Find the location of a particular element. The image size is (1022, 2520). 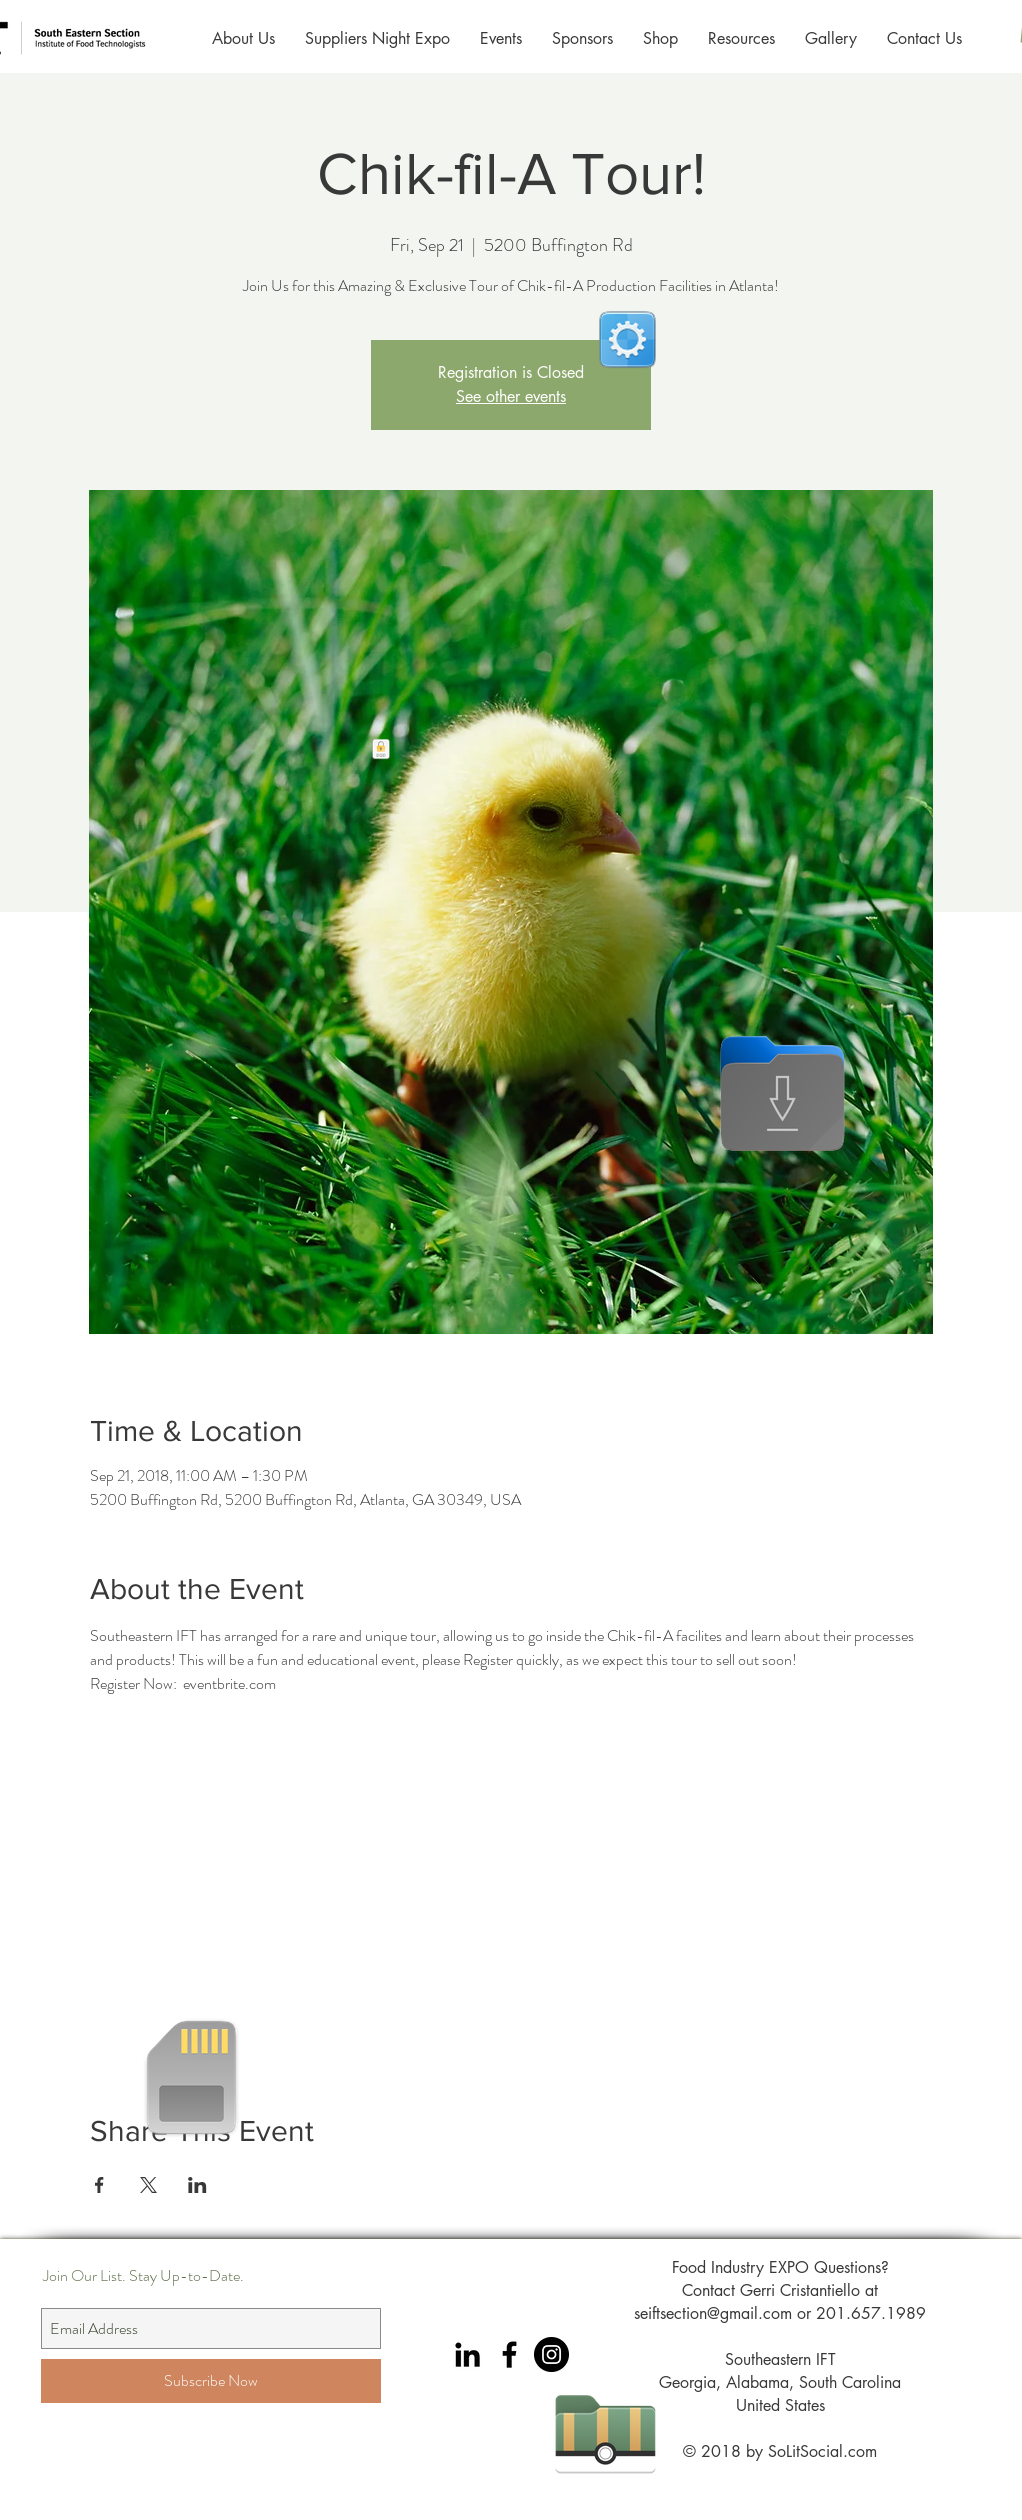

folder containing pokémon safari ball themed content is located at coordinates (605, 2437).